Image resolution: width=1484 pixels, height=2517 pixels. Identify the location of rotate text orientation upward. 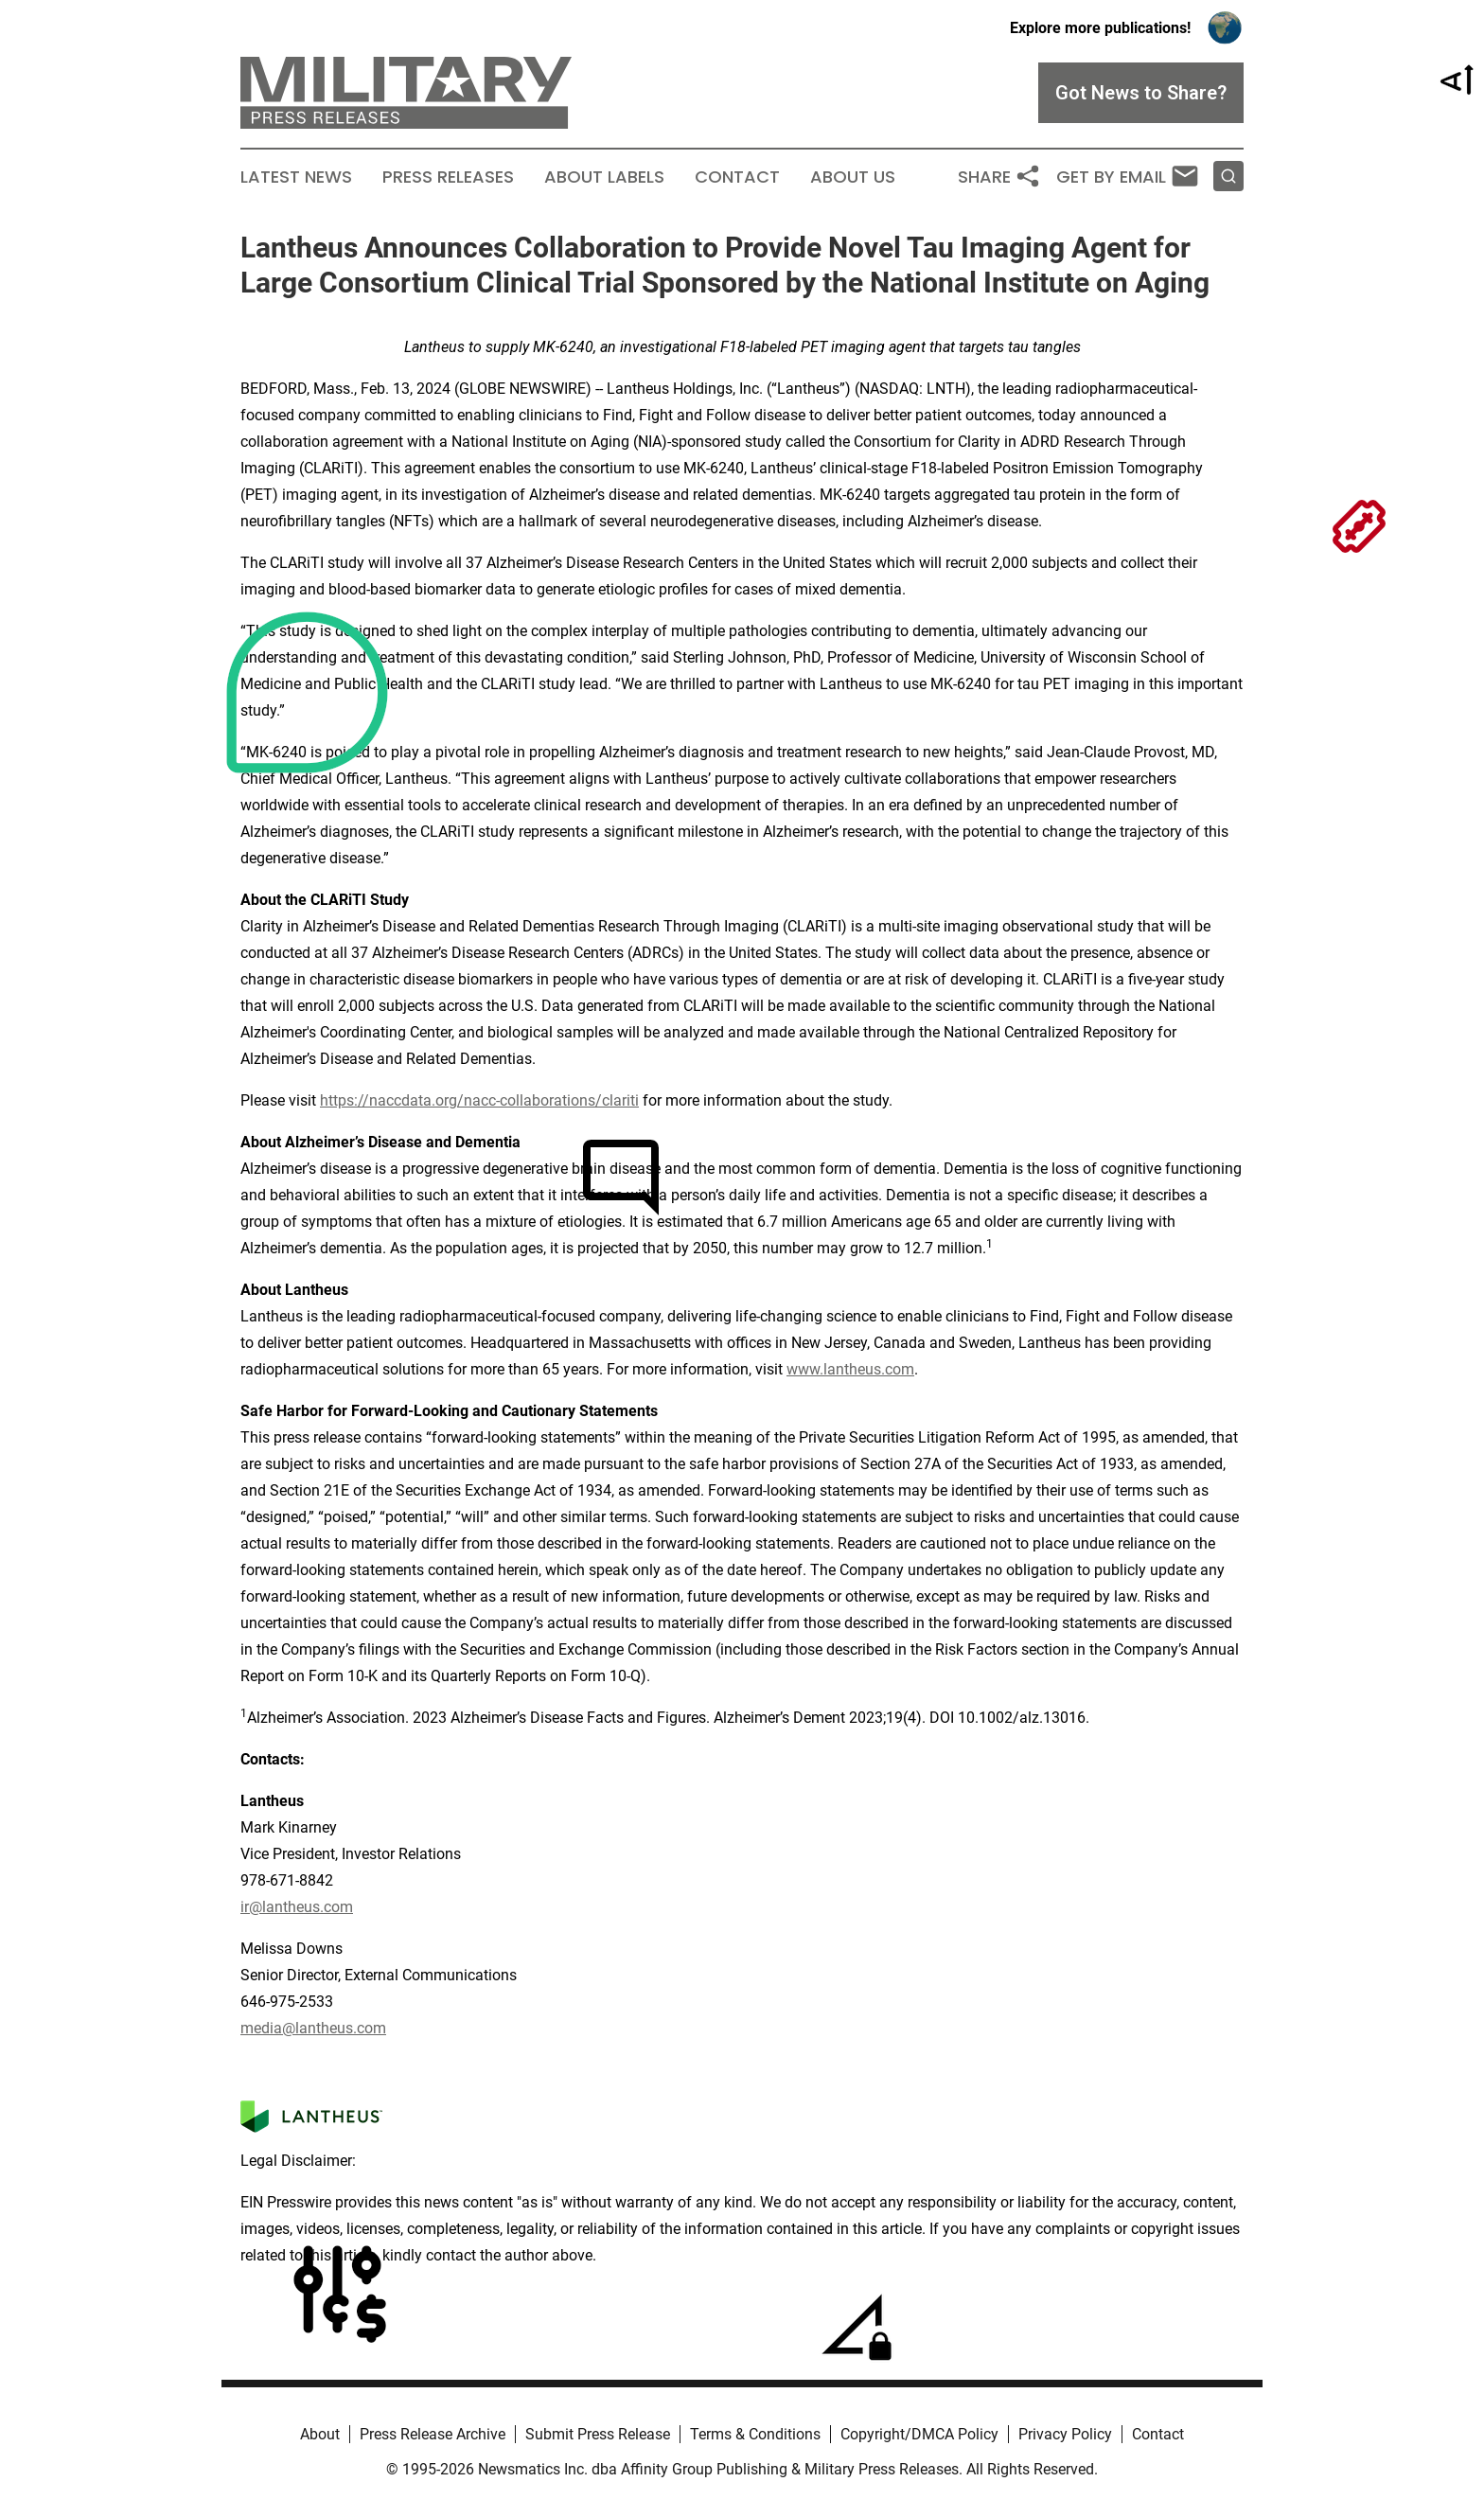
(1458, 80).